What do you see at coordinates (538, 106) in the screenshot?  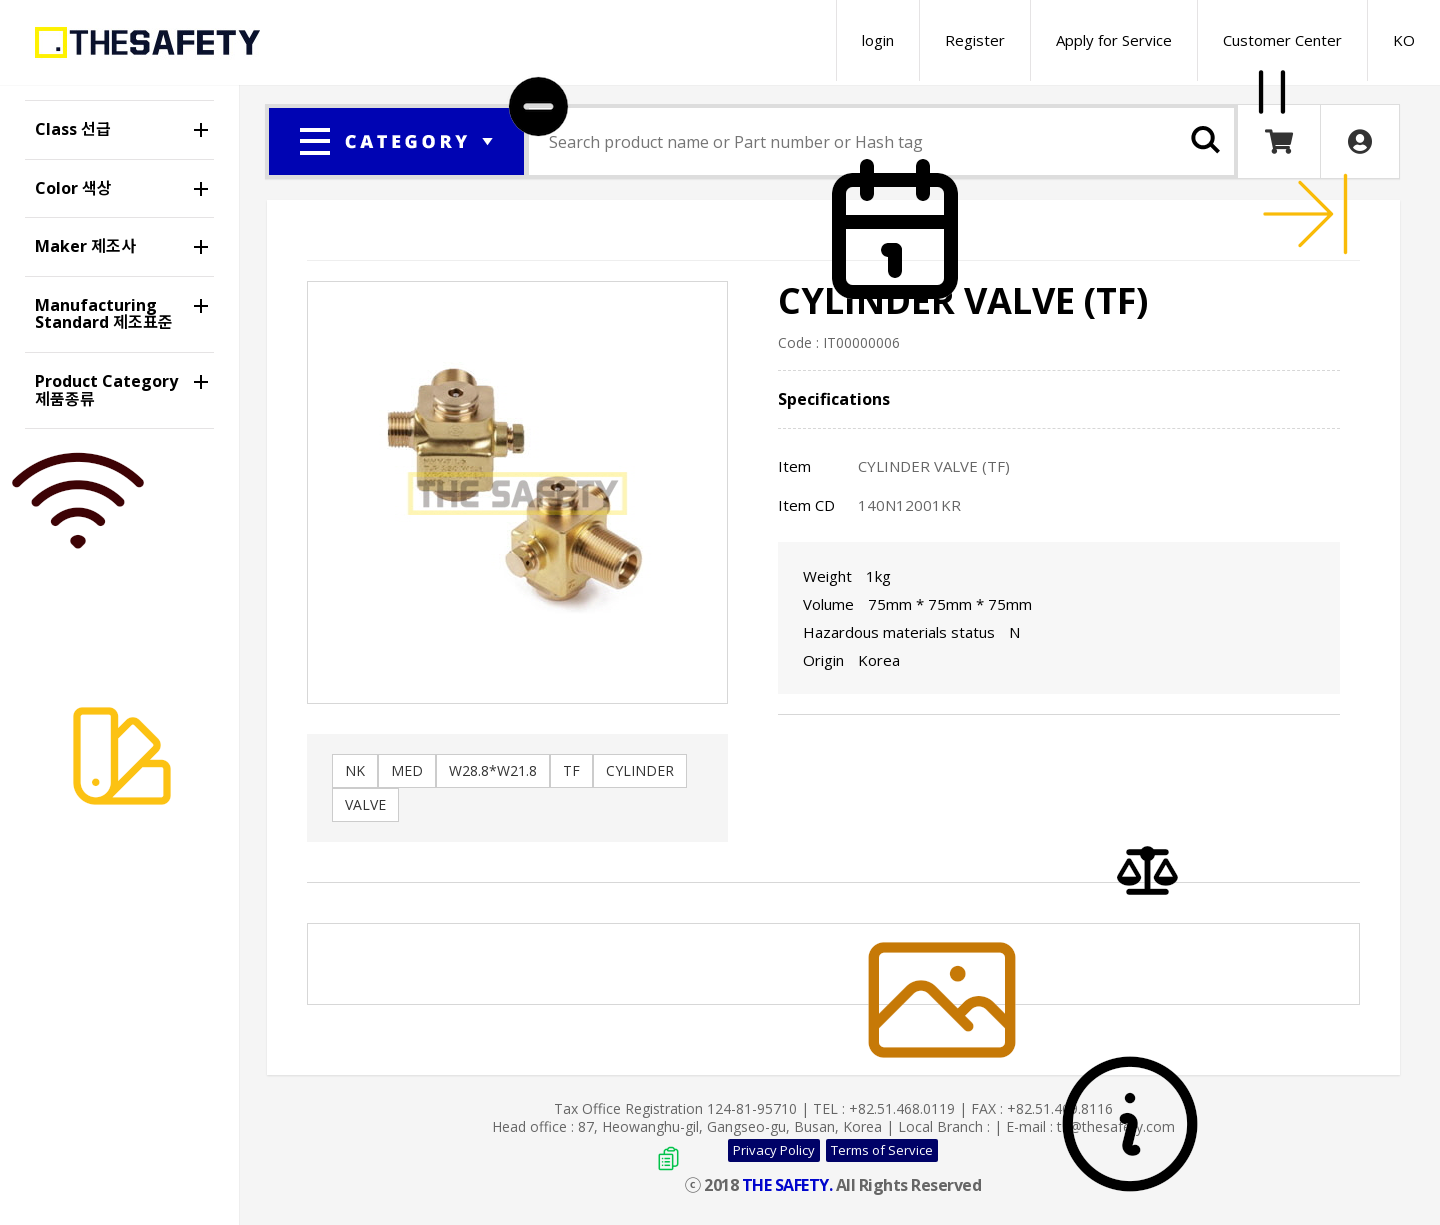 I see `enable do not disturb mode` at bounding box center [538, 106].